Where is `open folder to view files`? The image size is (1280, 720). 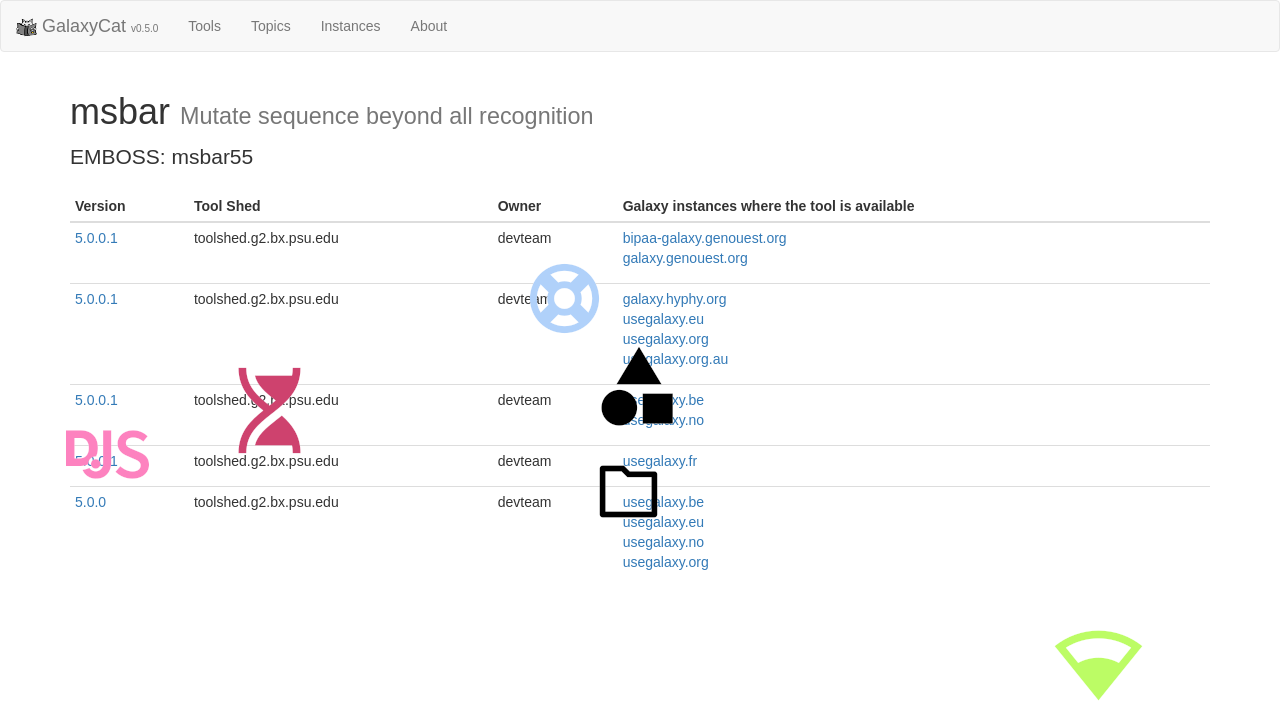 open folder to view files is located at coordinates (628, 491).